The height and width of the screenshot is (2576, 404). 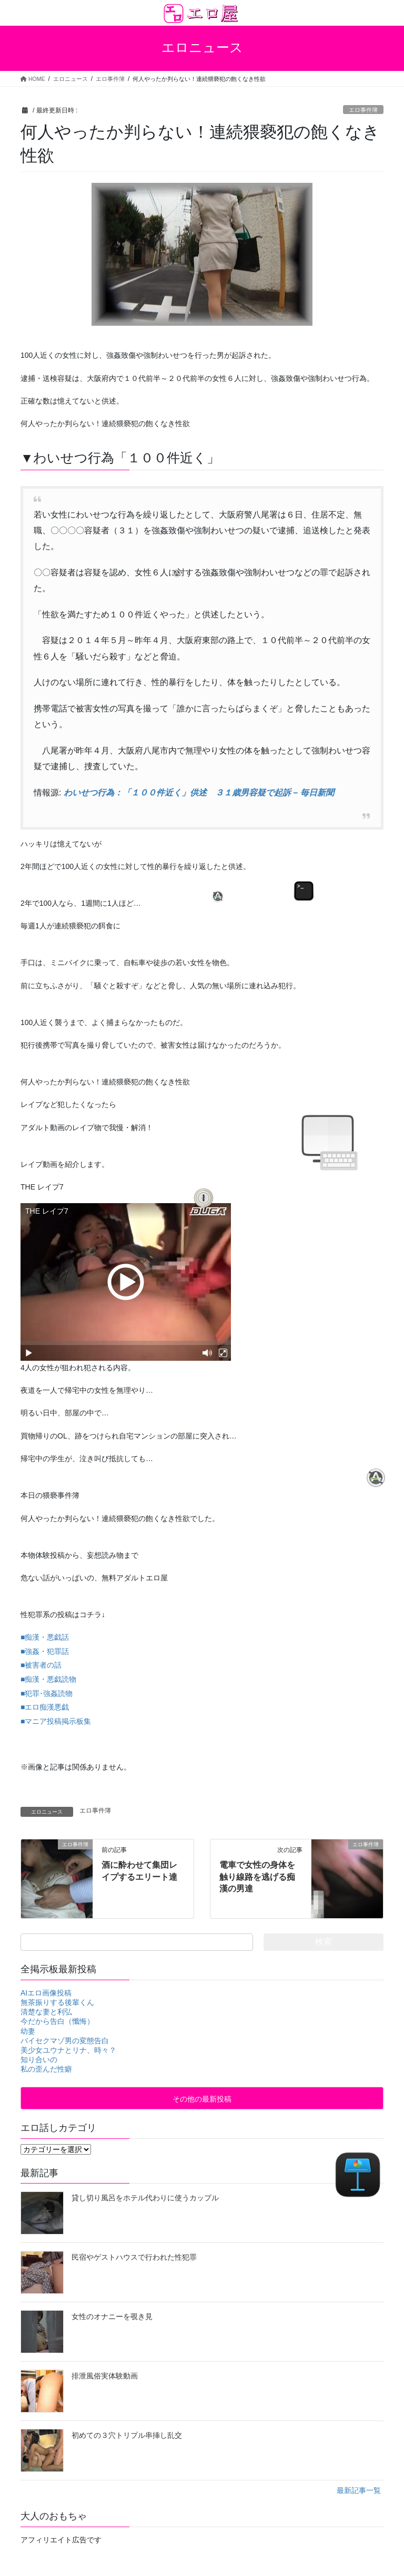 I want to click on open terminal app, so click(x=304, y=891).